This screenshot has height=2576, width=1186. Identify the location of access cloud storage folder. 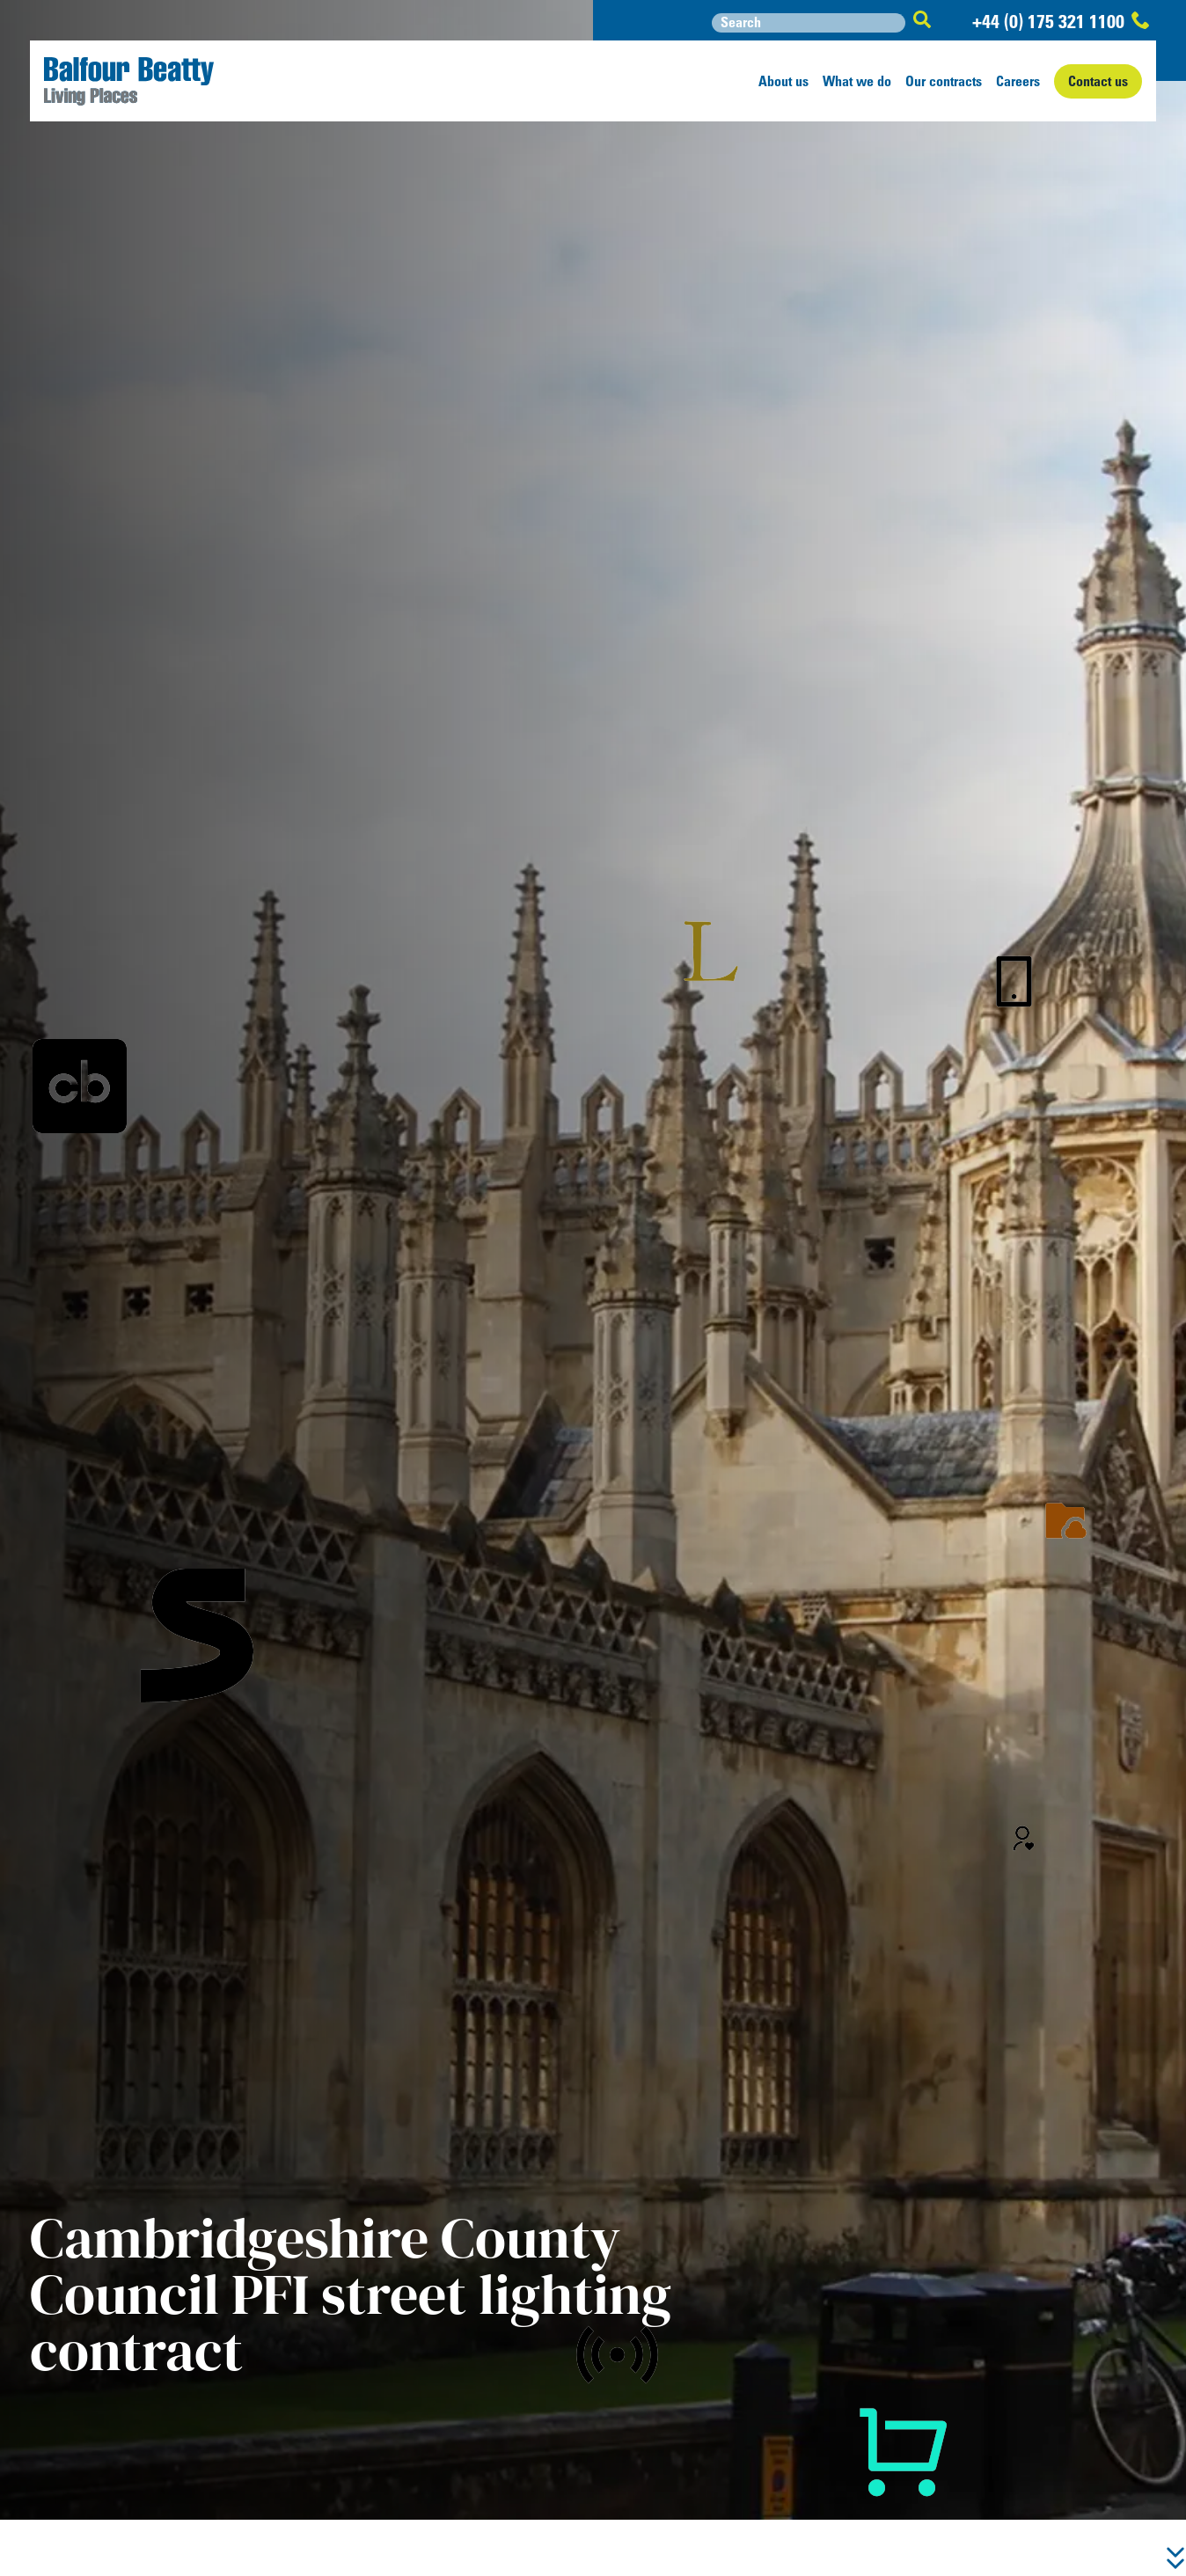
(1065, 1520).